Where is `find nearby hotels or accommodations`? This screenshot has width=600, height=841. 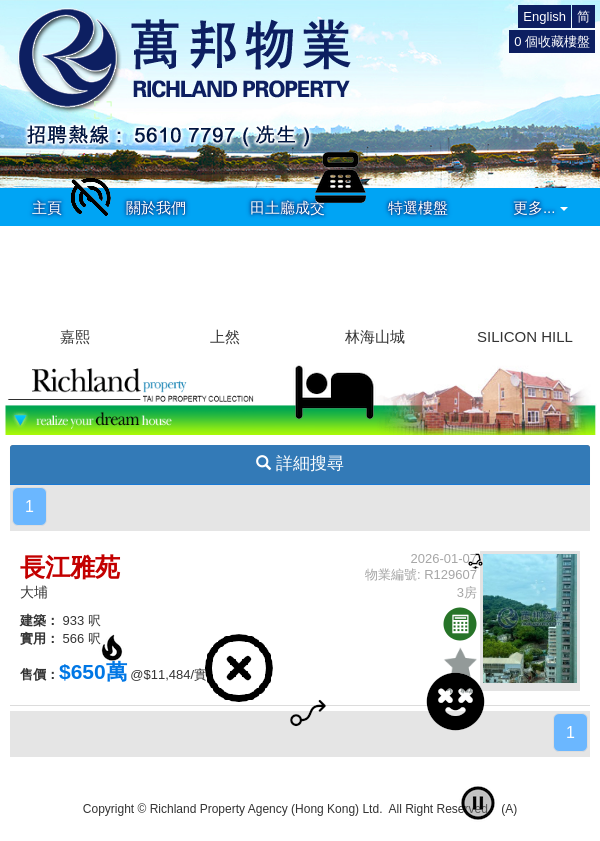
find nearby hotels or accommodations is located at coordinates (334, 390).